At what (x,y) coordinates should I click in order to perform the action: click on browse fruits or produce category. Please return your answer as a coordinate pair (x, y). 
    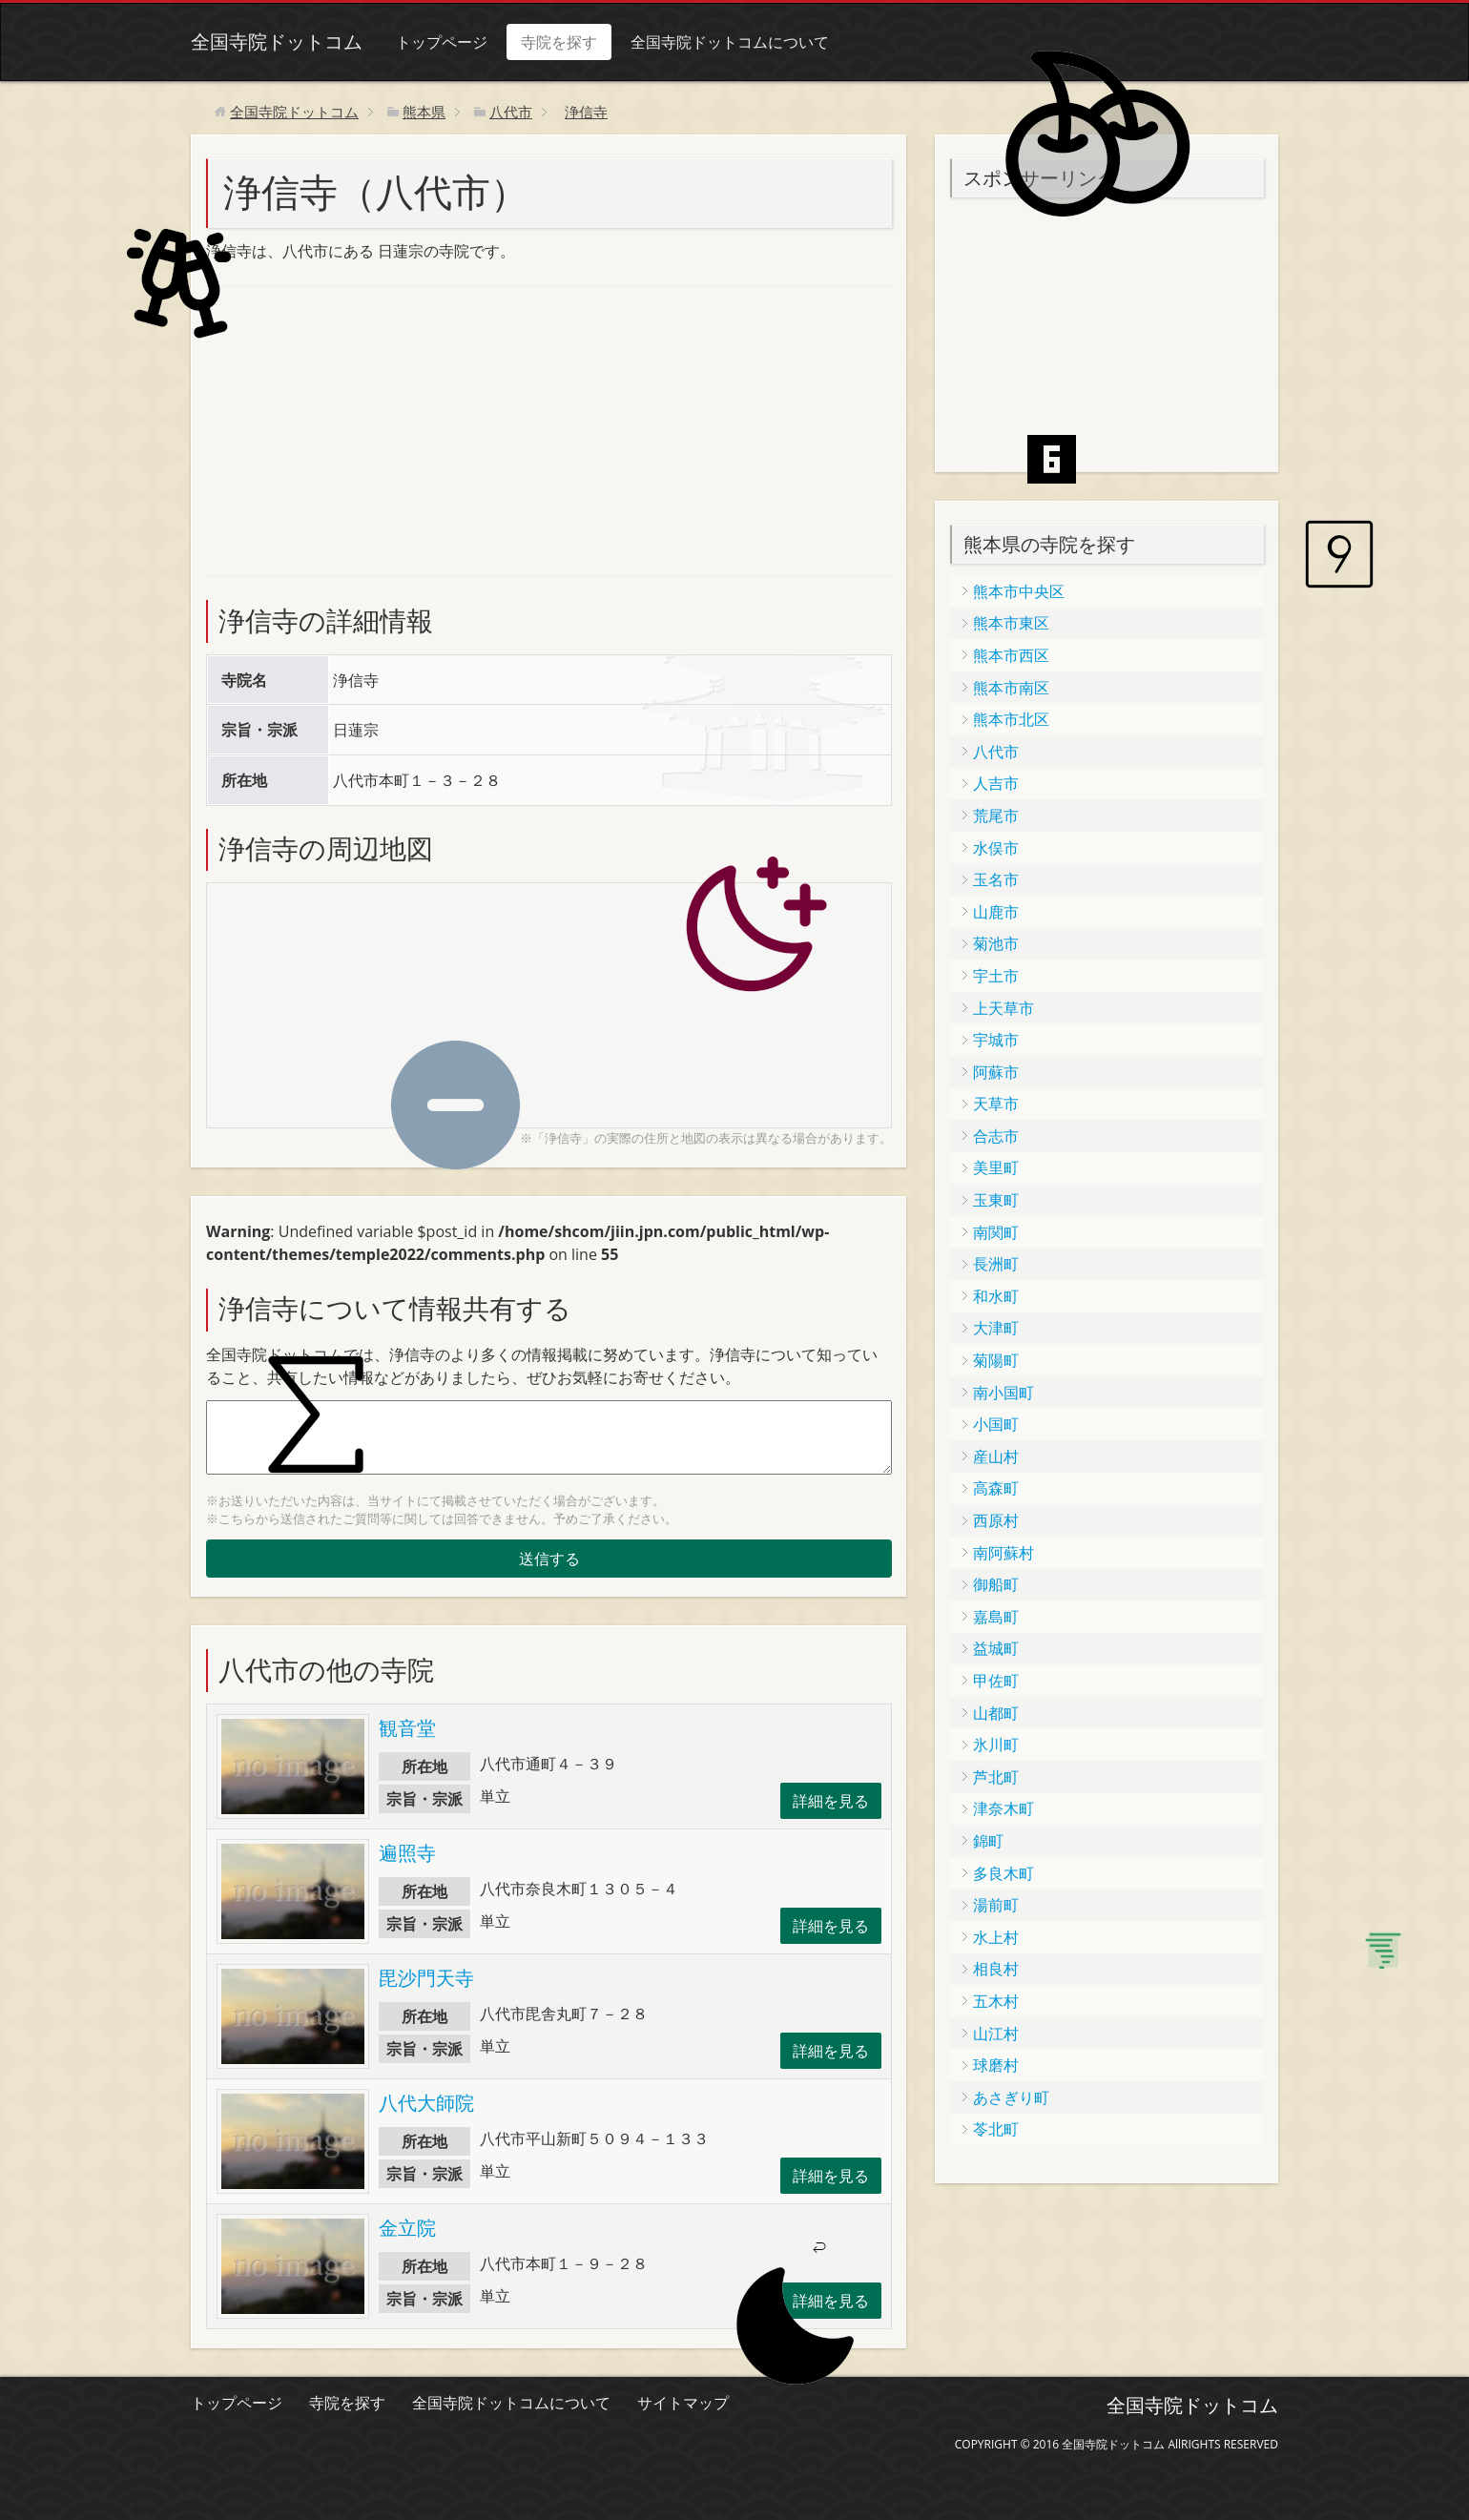
    Looking at the image, I should click on (1094, 134).